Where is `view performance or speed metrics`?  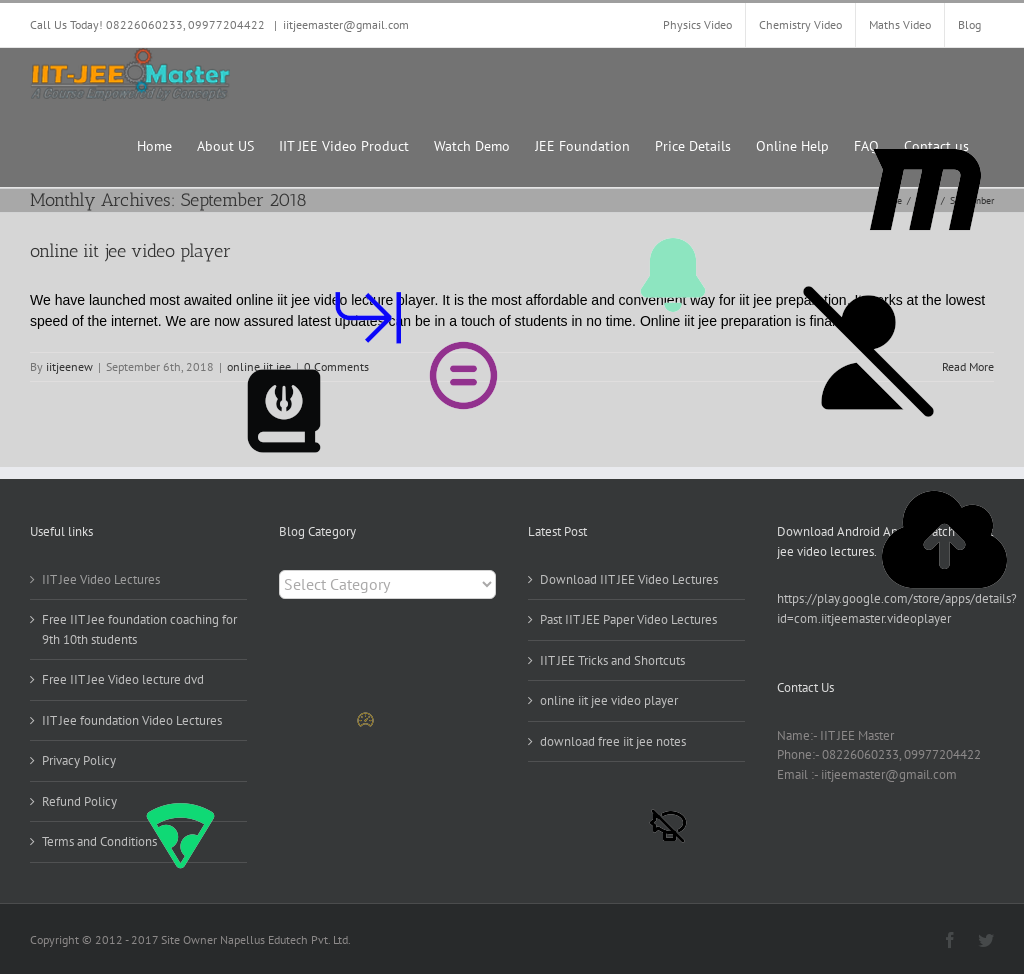
view performance or speed metrics is located at coordinates (365, 719).